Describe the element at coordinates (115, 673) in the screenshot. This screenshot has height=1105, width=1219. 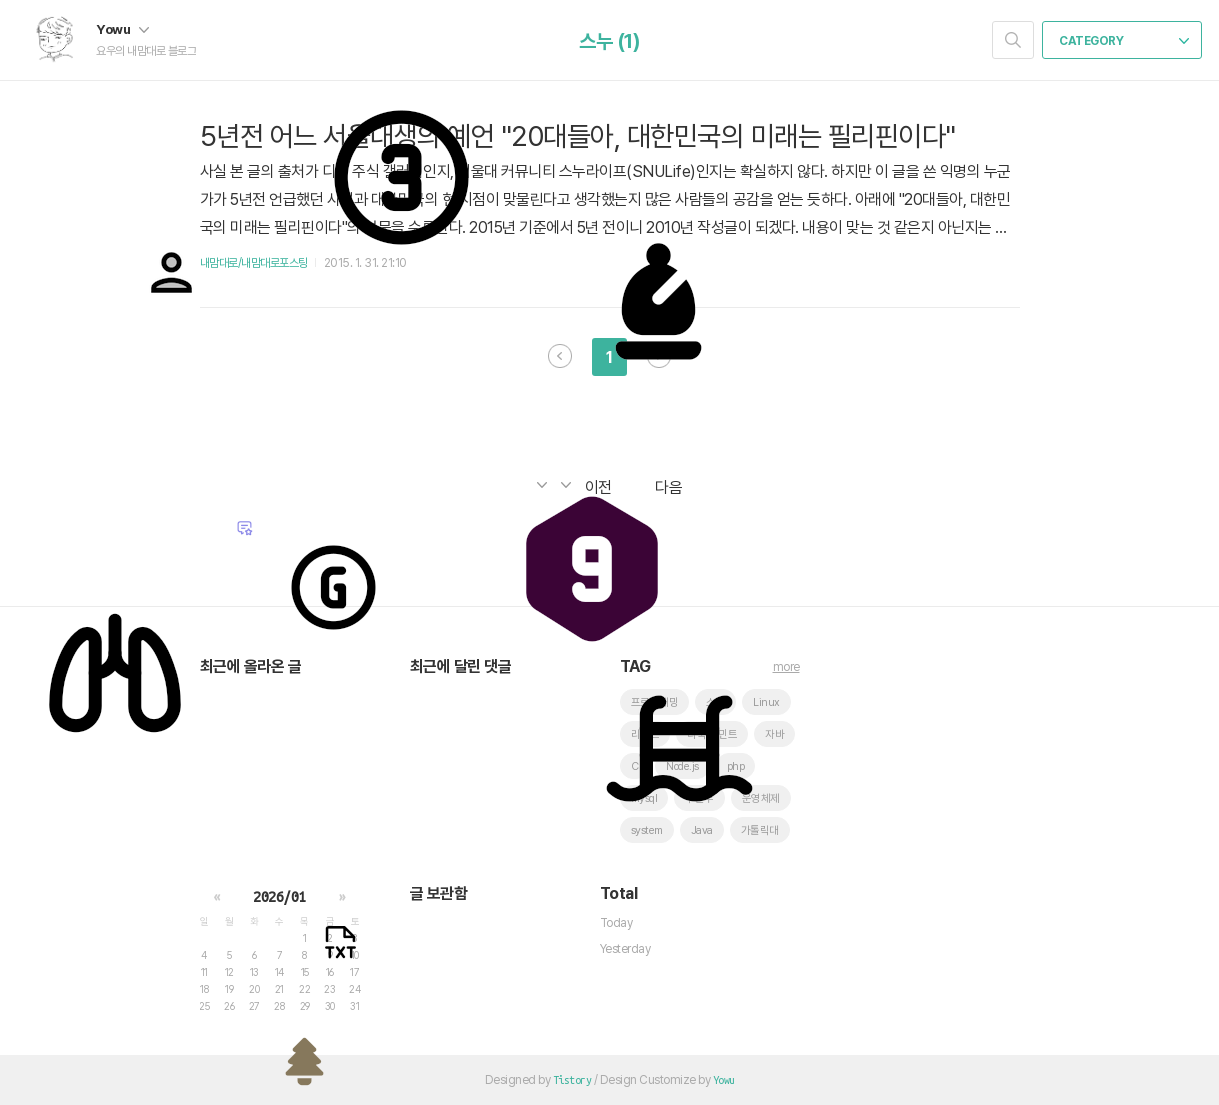
I see `access respiratory health information` at that location.